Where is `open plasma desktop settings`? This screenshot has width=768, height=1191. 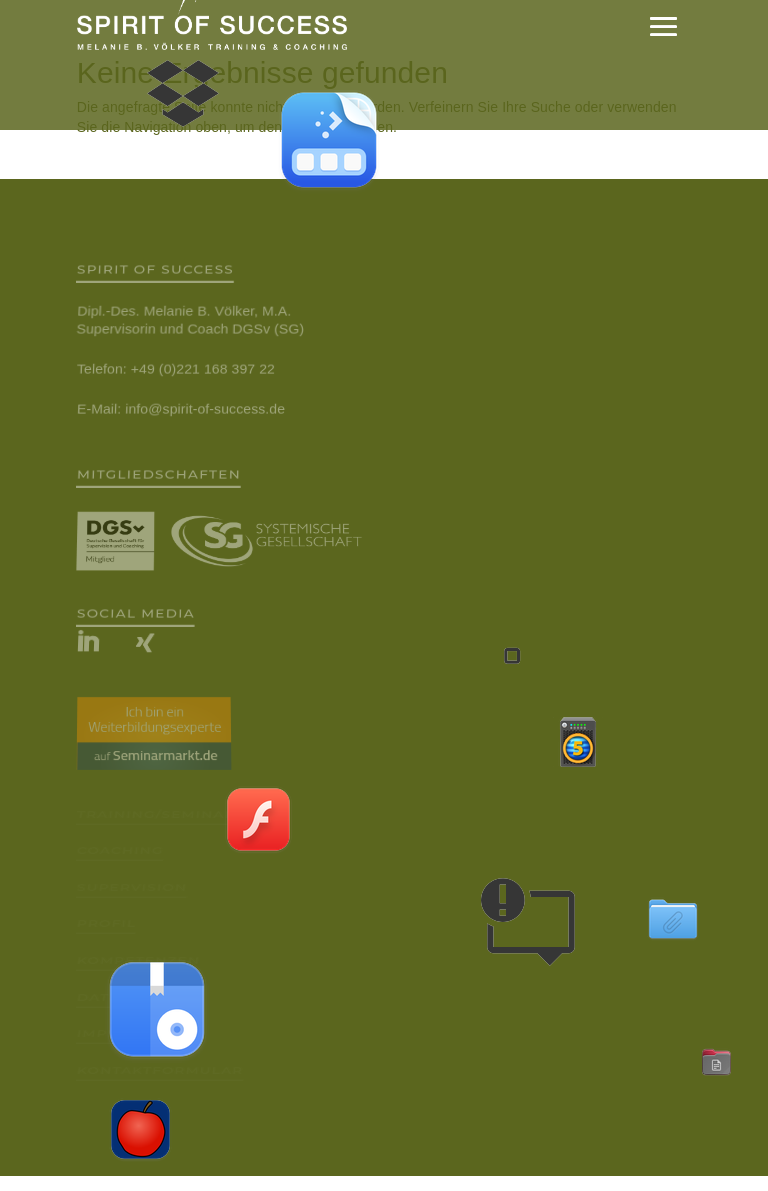
open plasma desktop settings is located at coordinates (329, 140).